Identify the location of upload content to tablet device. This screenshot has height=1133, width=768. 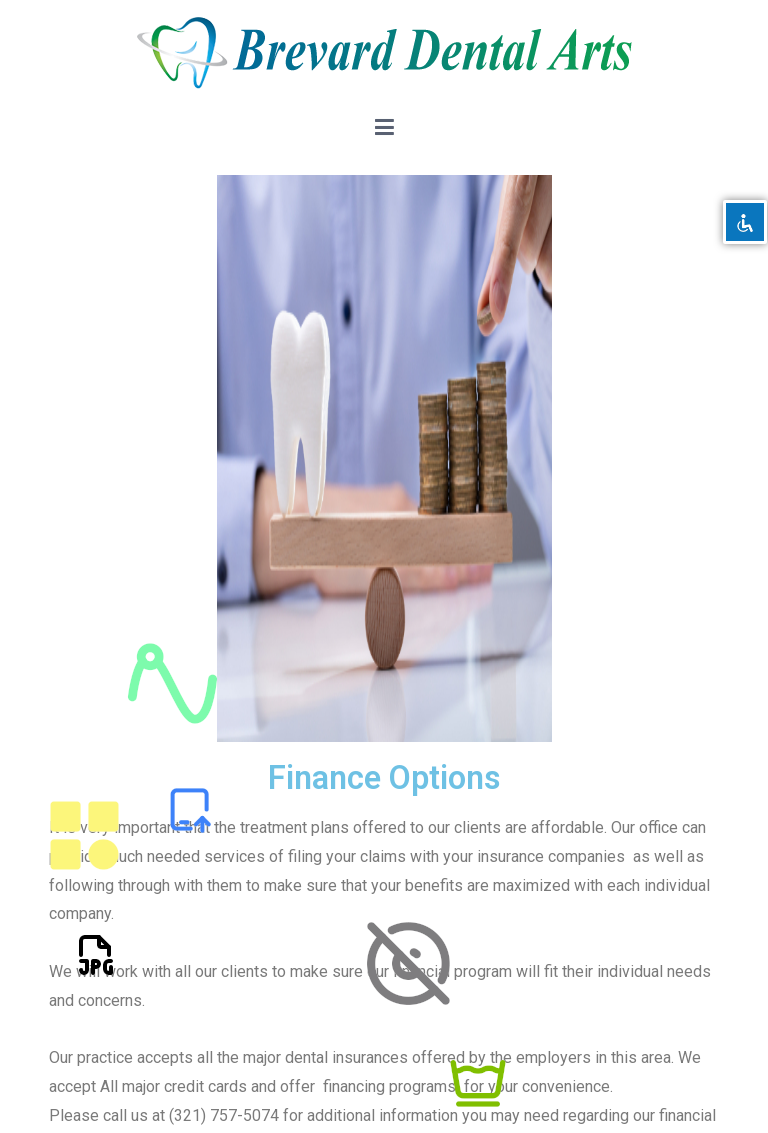
(187, 809).